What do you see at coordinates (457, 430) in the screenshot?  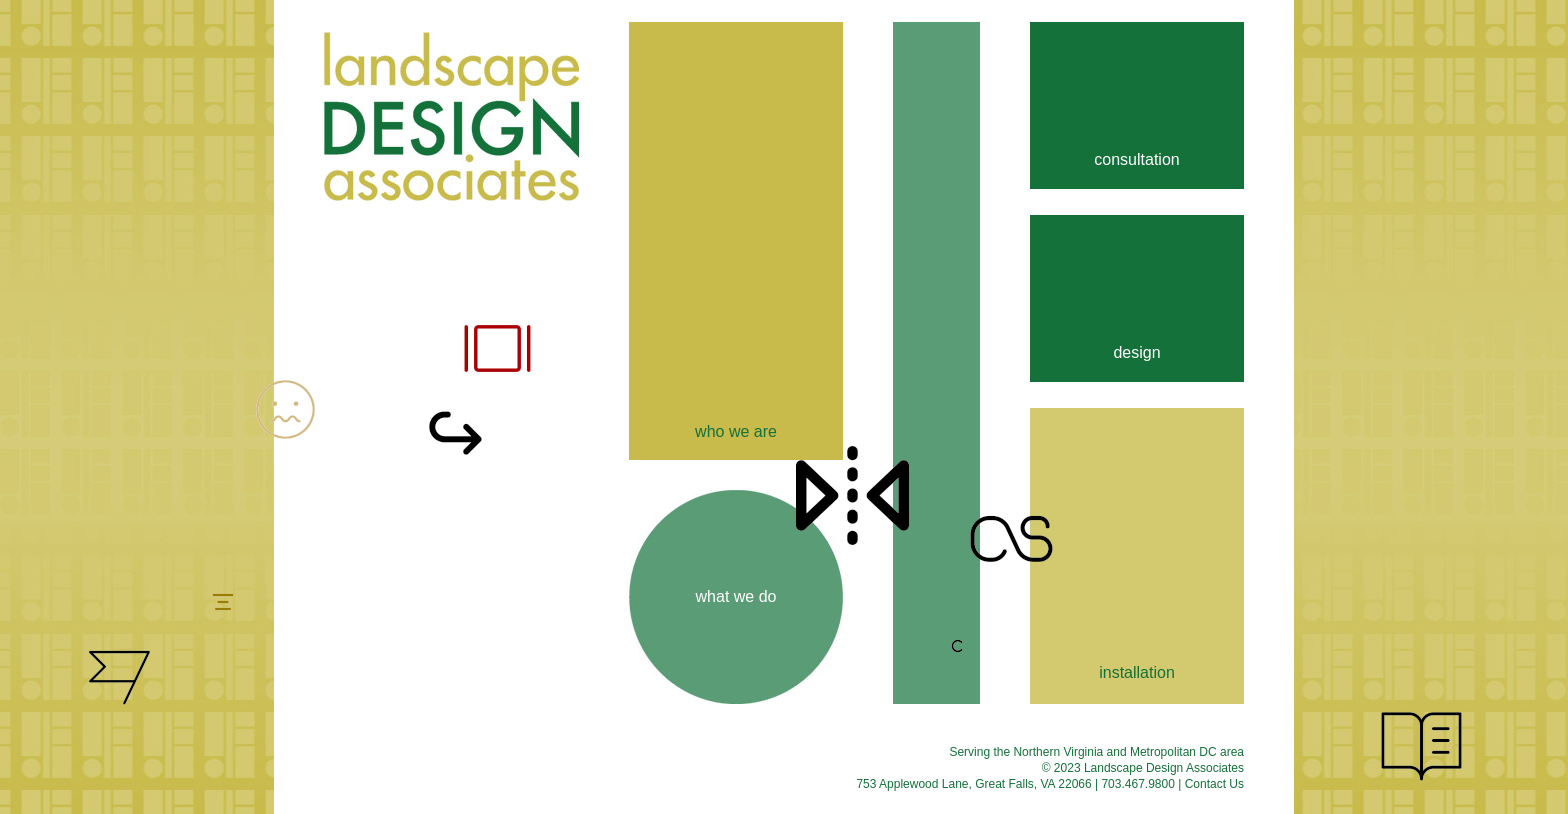 I see `go forward or navigate to next page` at bounding box center [457, 430].